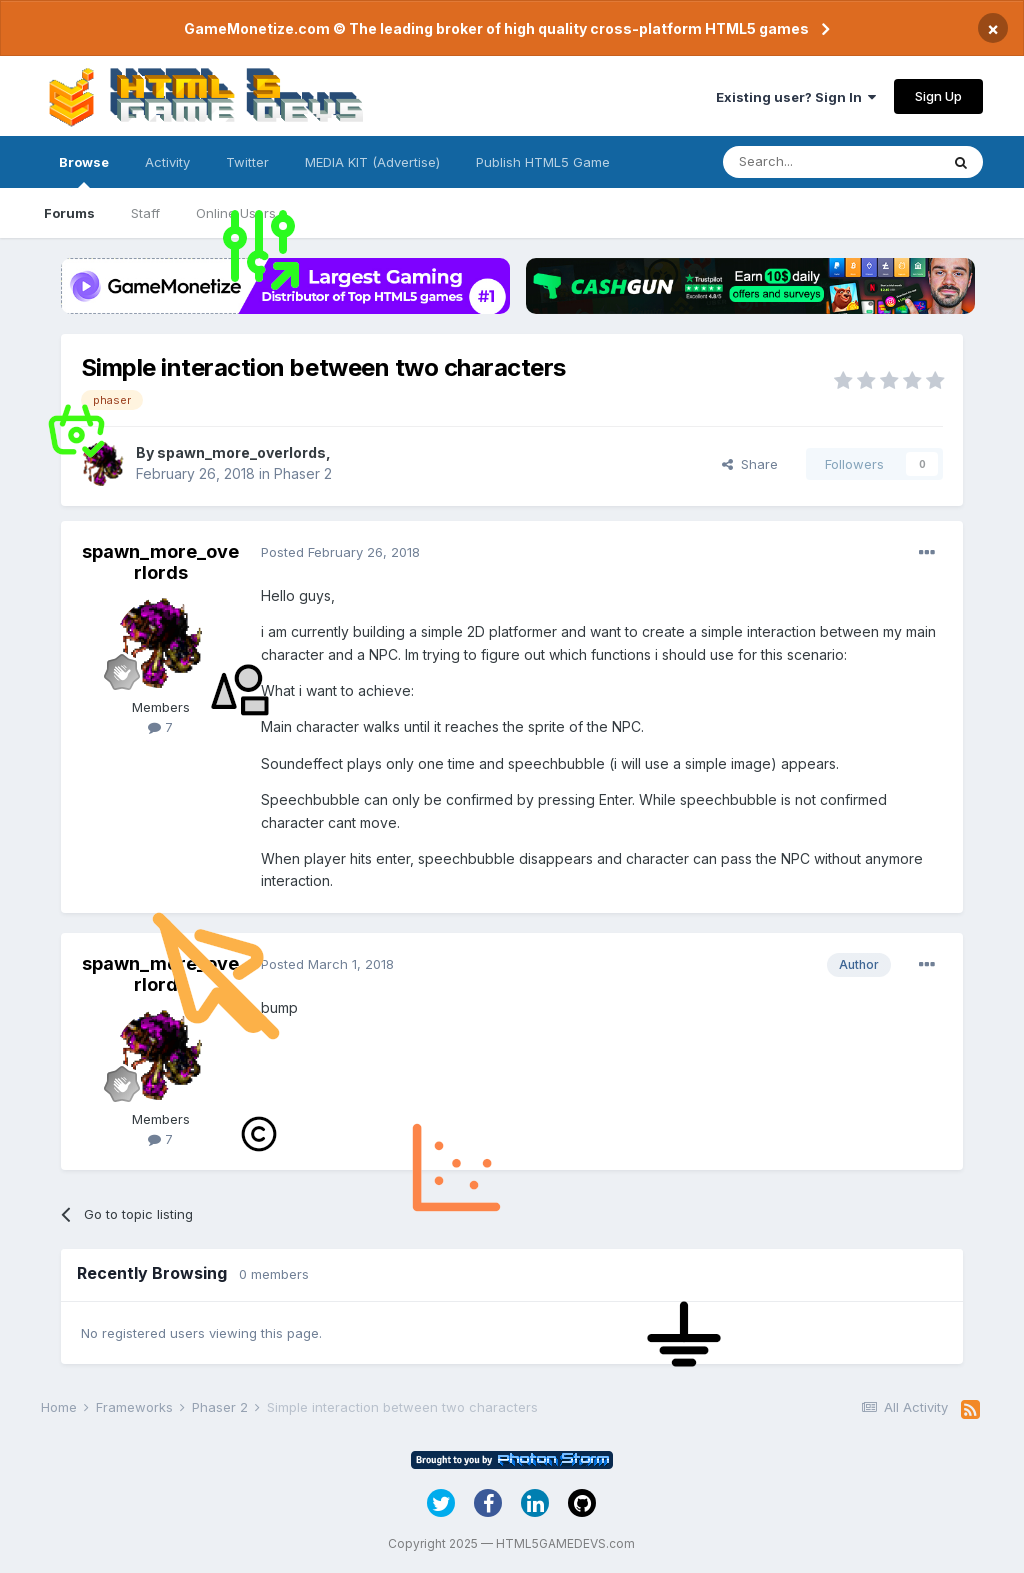 Image resolution: width=1024 pixels, height=1573 pixels. Describe the element at coordinates (216, 976) in the screenshot. I see `cursor or pointer interaction disabled` at that location.